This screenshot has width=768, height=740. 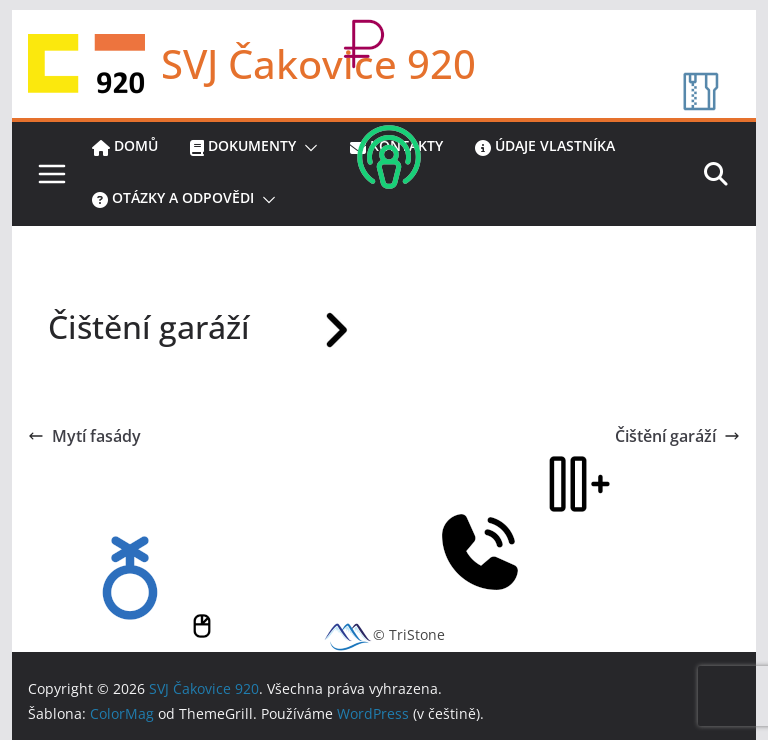 I want to click on open apple podcasts, so click(x=389, y=157).